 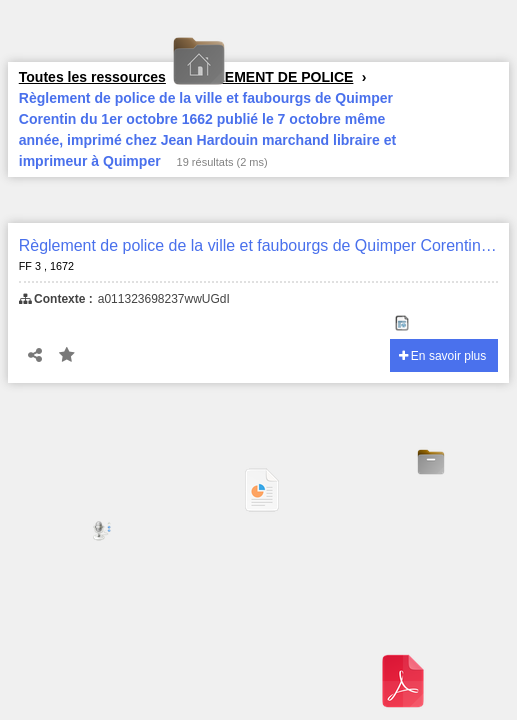 I want to click on open the file manager application, so click(x=431, y=462).